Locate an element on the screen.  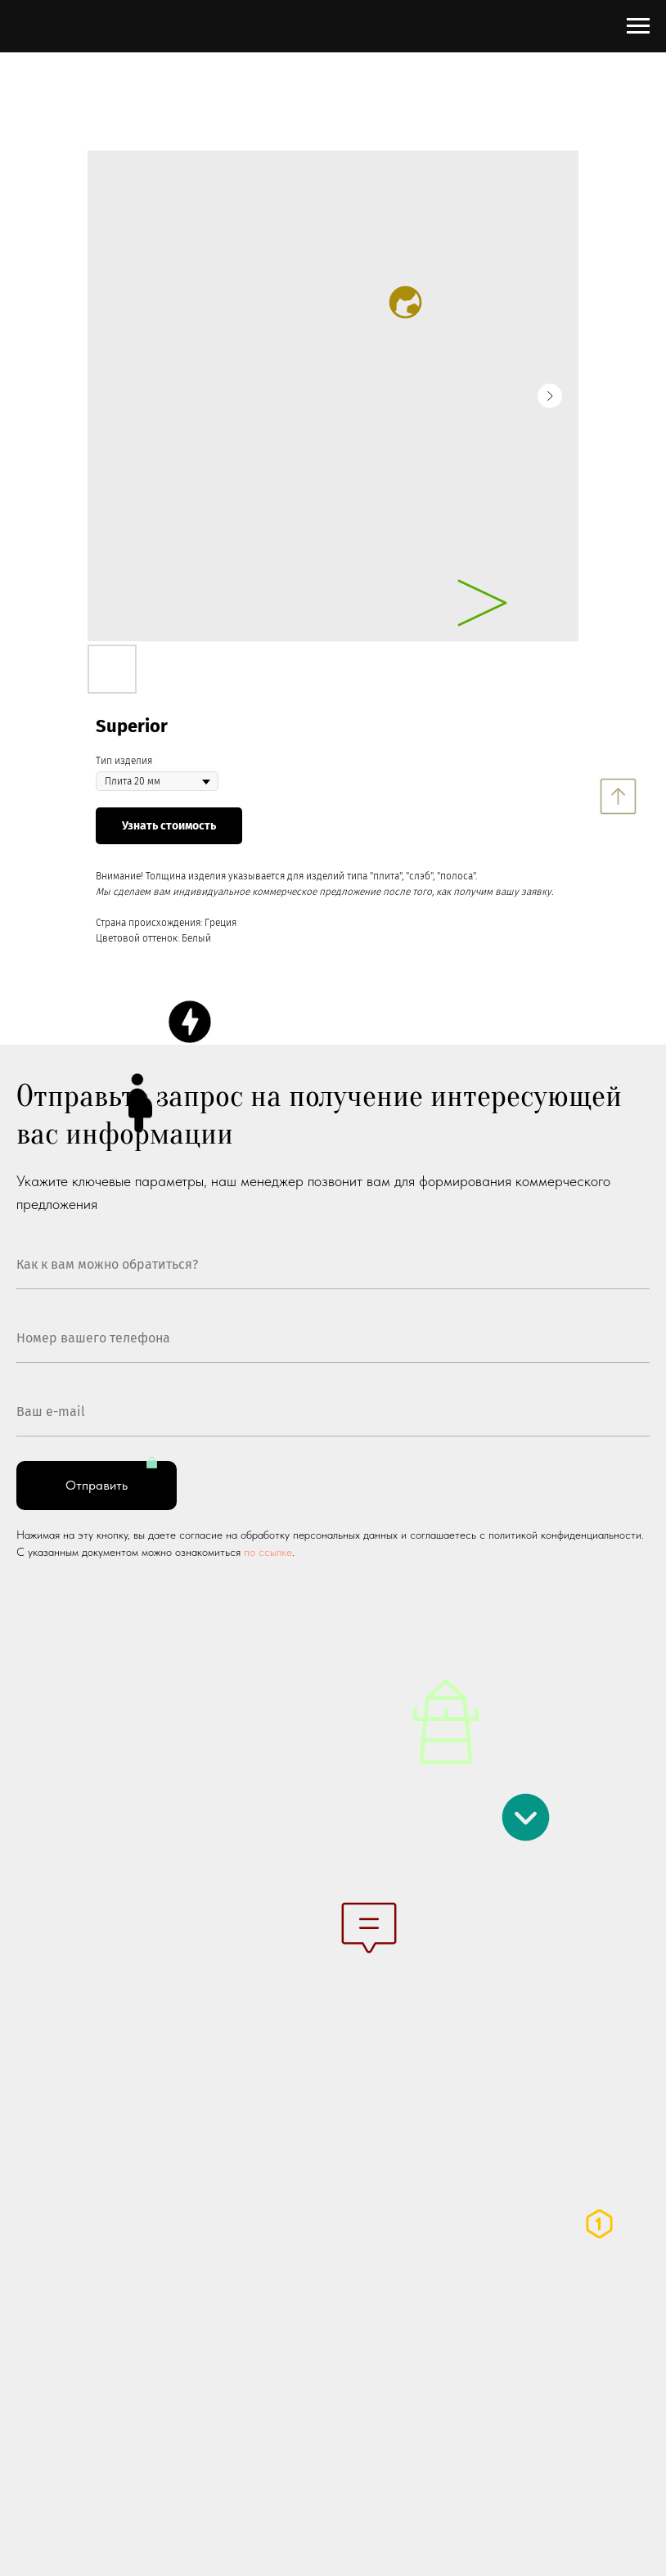
indicates pregnancy-related content or features is located at coordinates (140, 1103).